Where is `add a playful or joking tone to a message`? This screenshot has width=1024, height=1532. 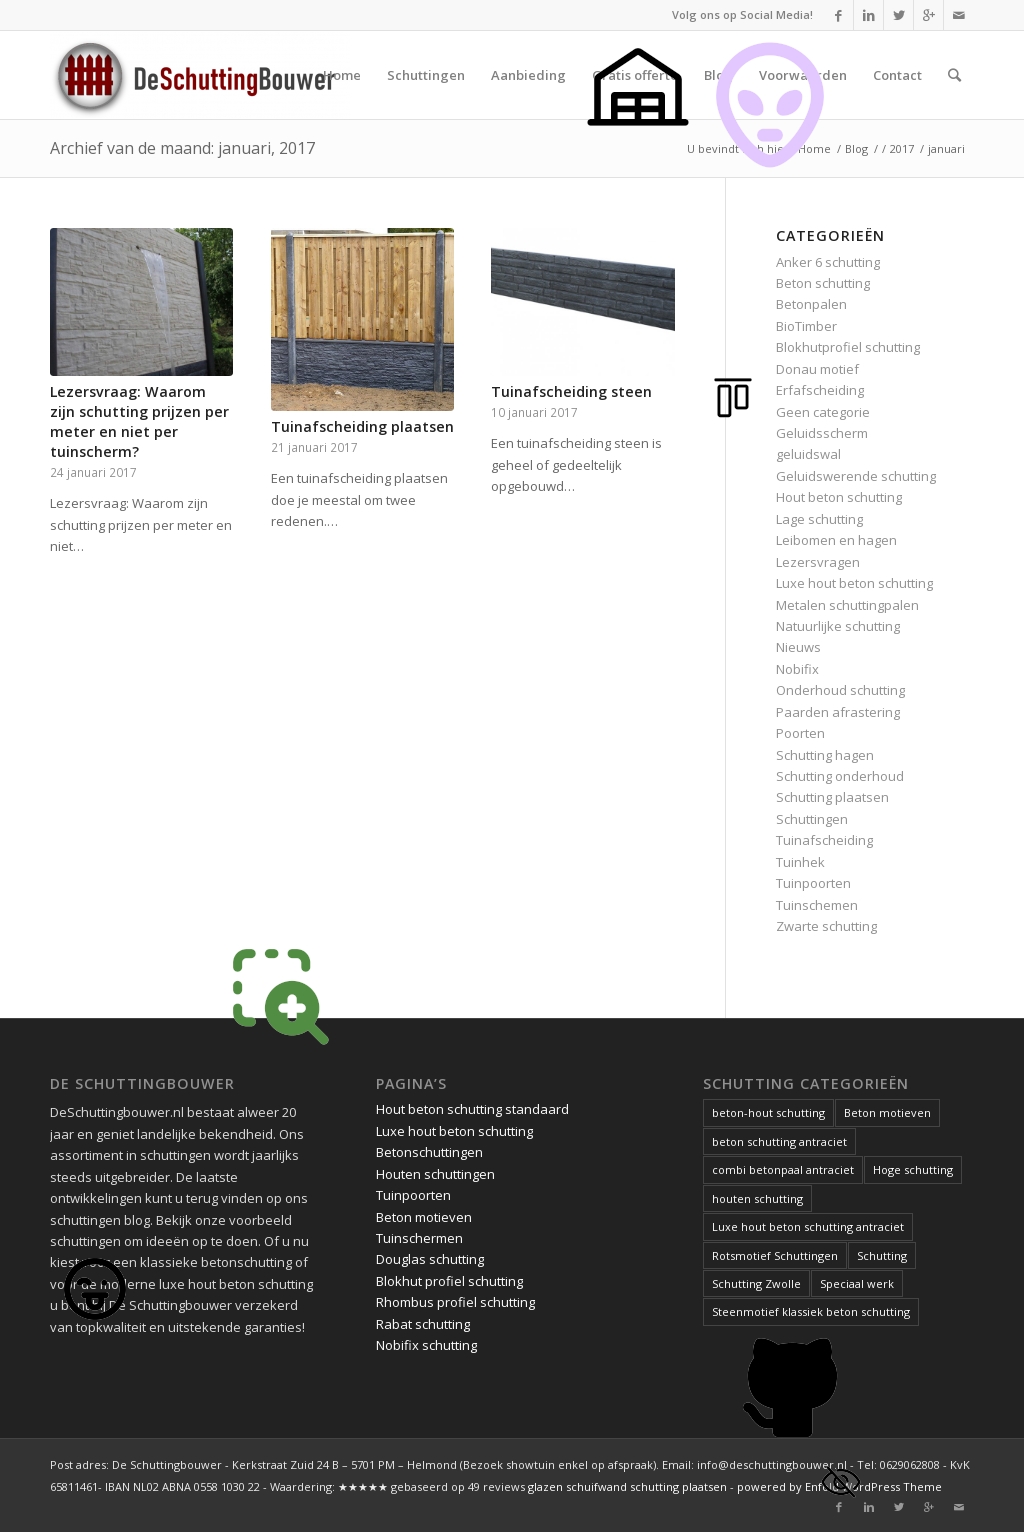 add a playful or joking tone to a message is located at coordinates (95, 1289).